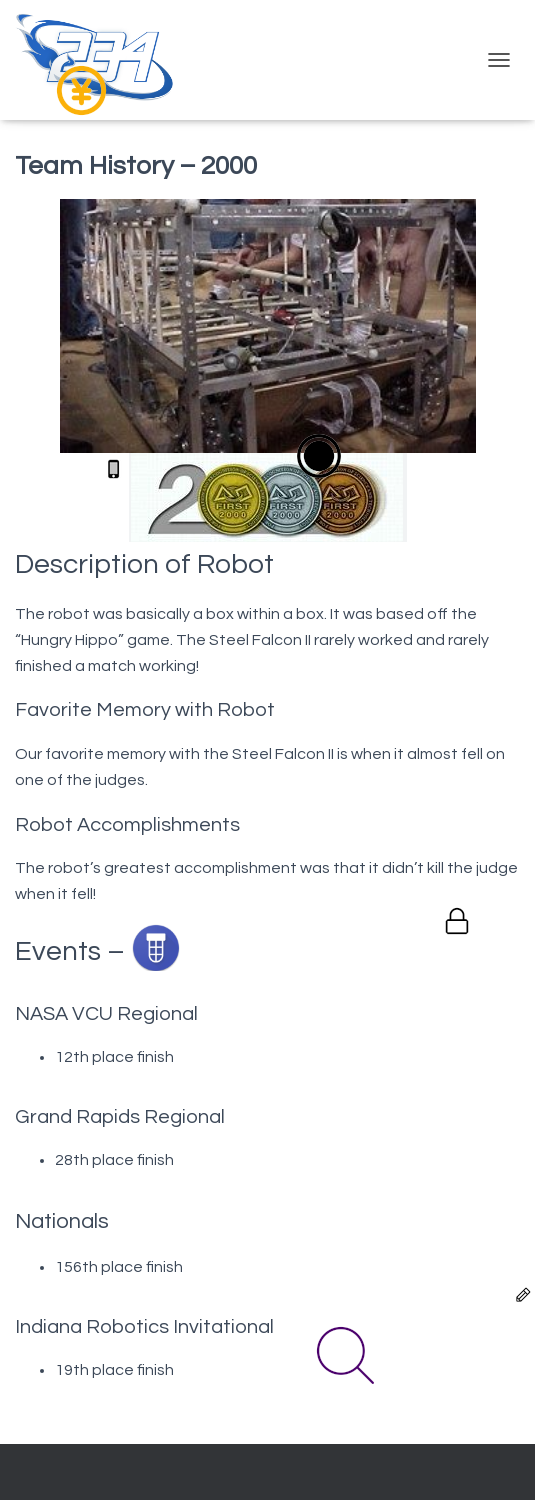 The image size is (535, 1500). Describe the element at coordinates (114, 469) in the screenshot. I see `indicates mobile device or smartphone` at that location.